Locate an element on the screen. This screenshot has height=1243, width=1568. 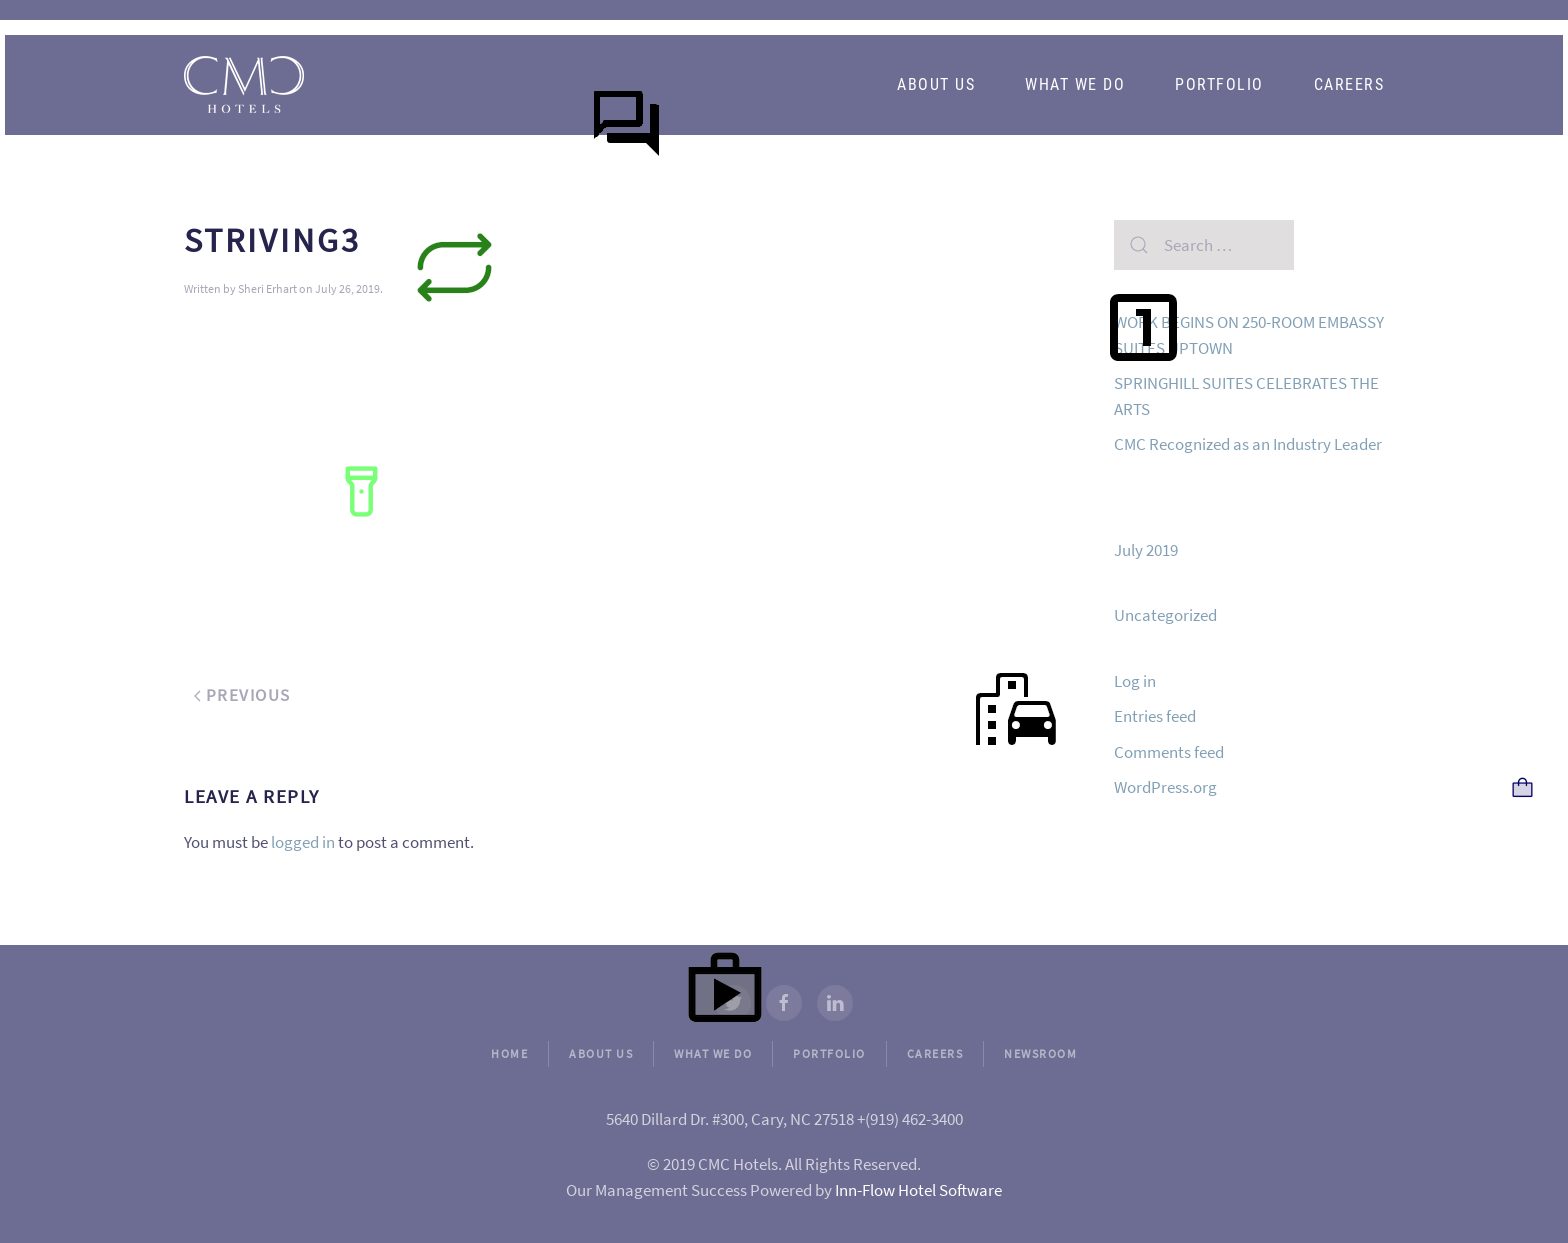
access transportation or commute options is located at coordinates (1016, 709).